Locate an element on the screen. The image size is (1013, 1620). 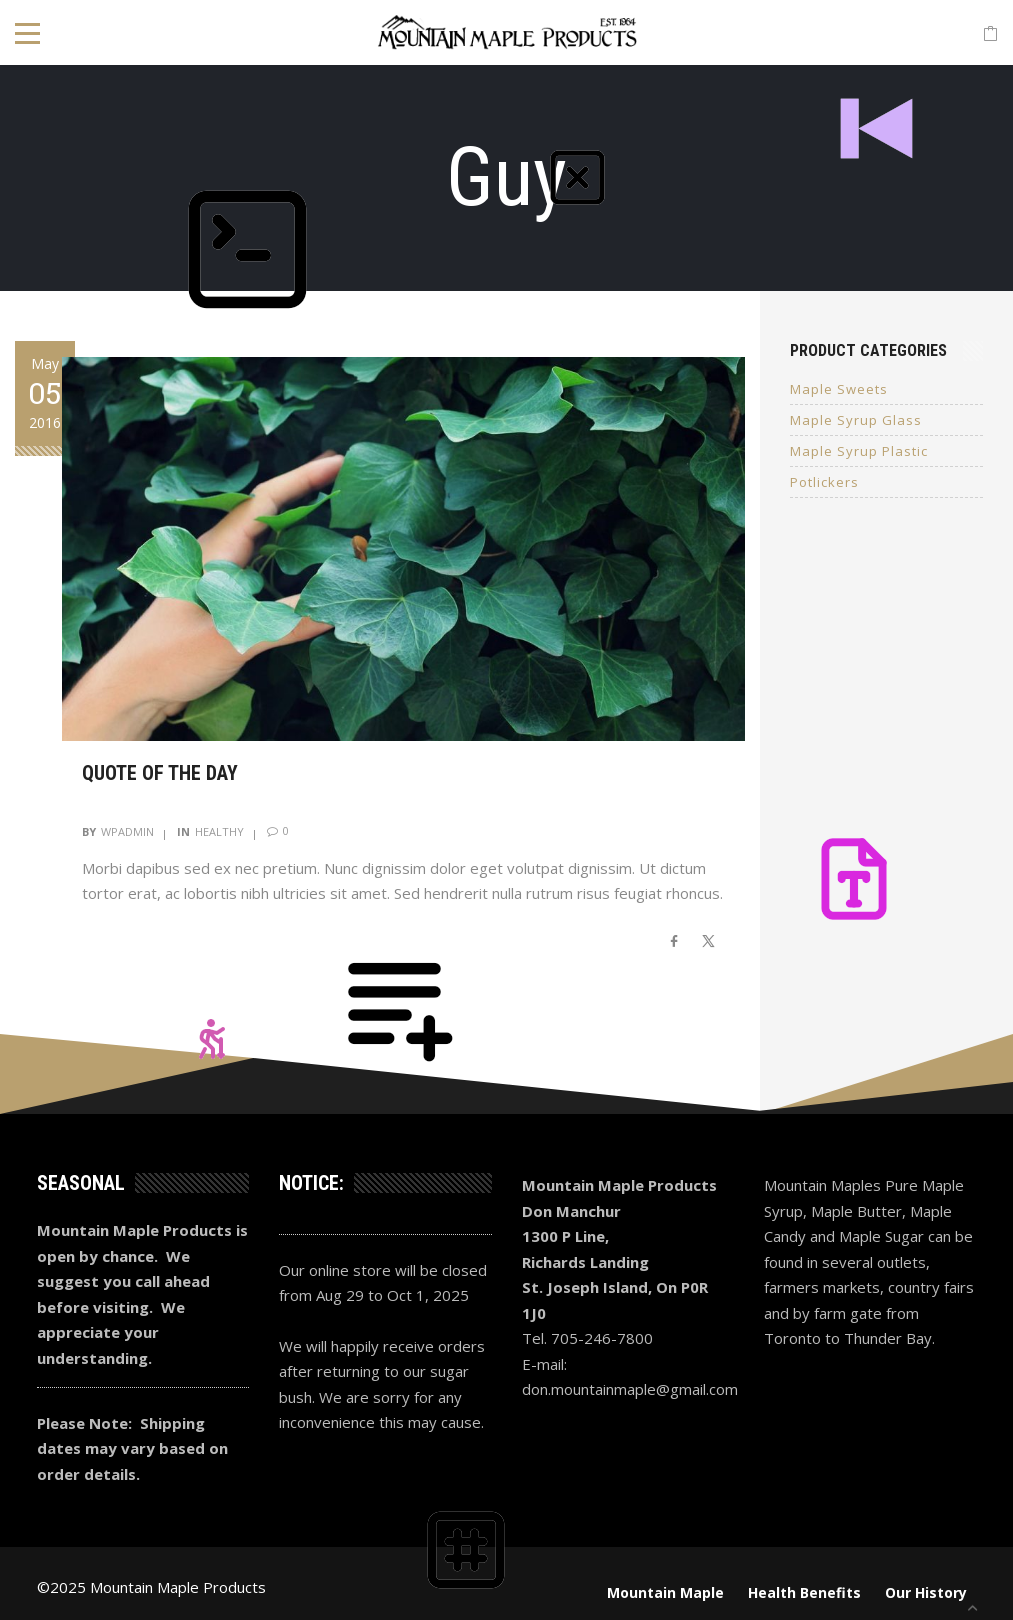
access hiking or trekking activities is located at coordinates (211, 1039).